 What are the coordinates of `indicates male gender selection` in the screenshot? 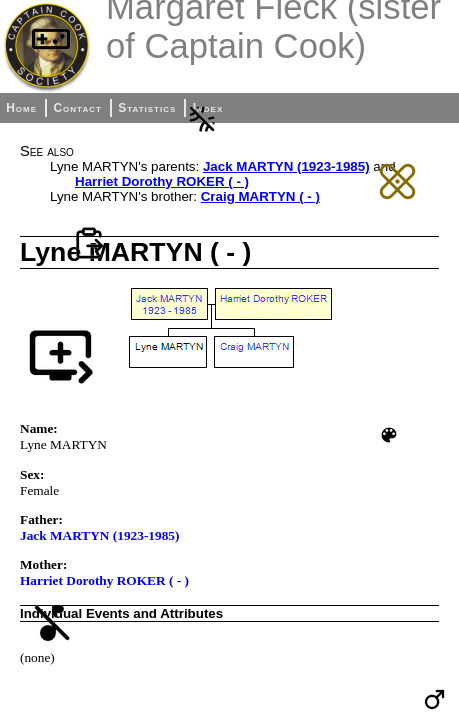 It's located at (434, 699).